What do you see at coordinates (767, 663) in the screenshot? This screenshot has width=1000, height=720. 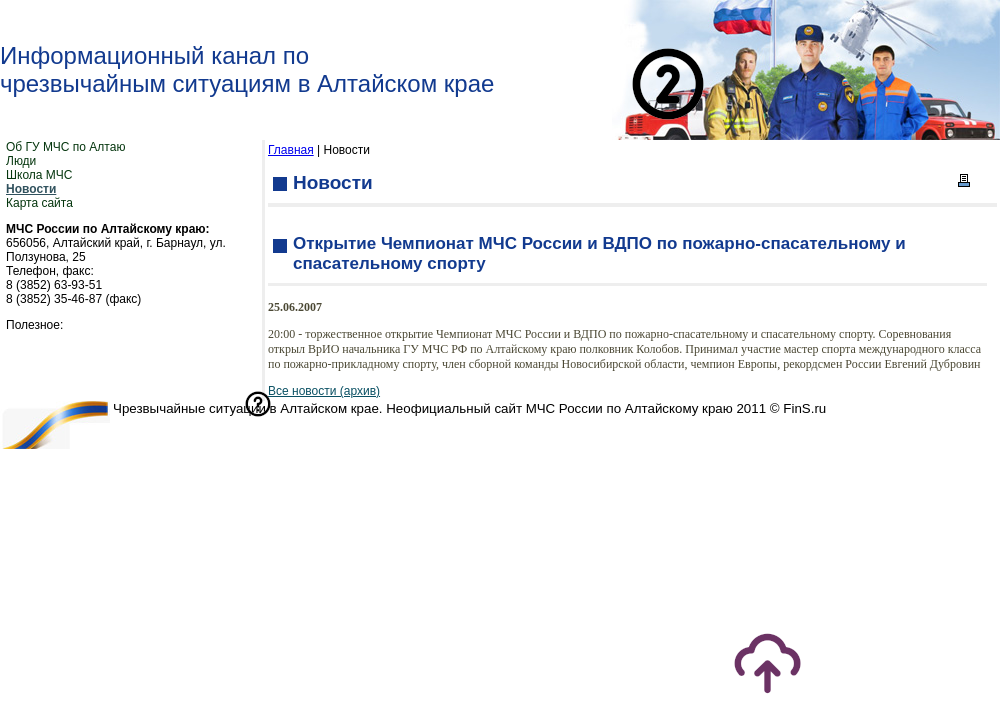 I see `upload file to cloud storage` at bounding box center [767, 663].